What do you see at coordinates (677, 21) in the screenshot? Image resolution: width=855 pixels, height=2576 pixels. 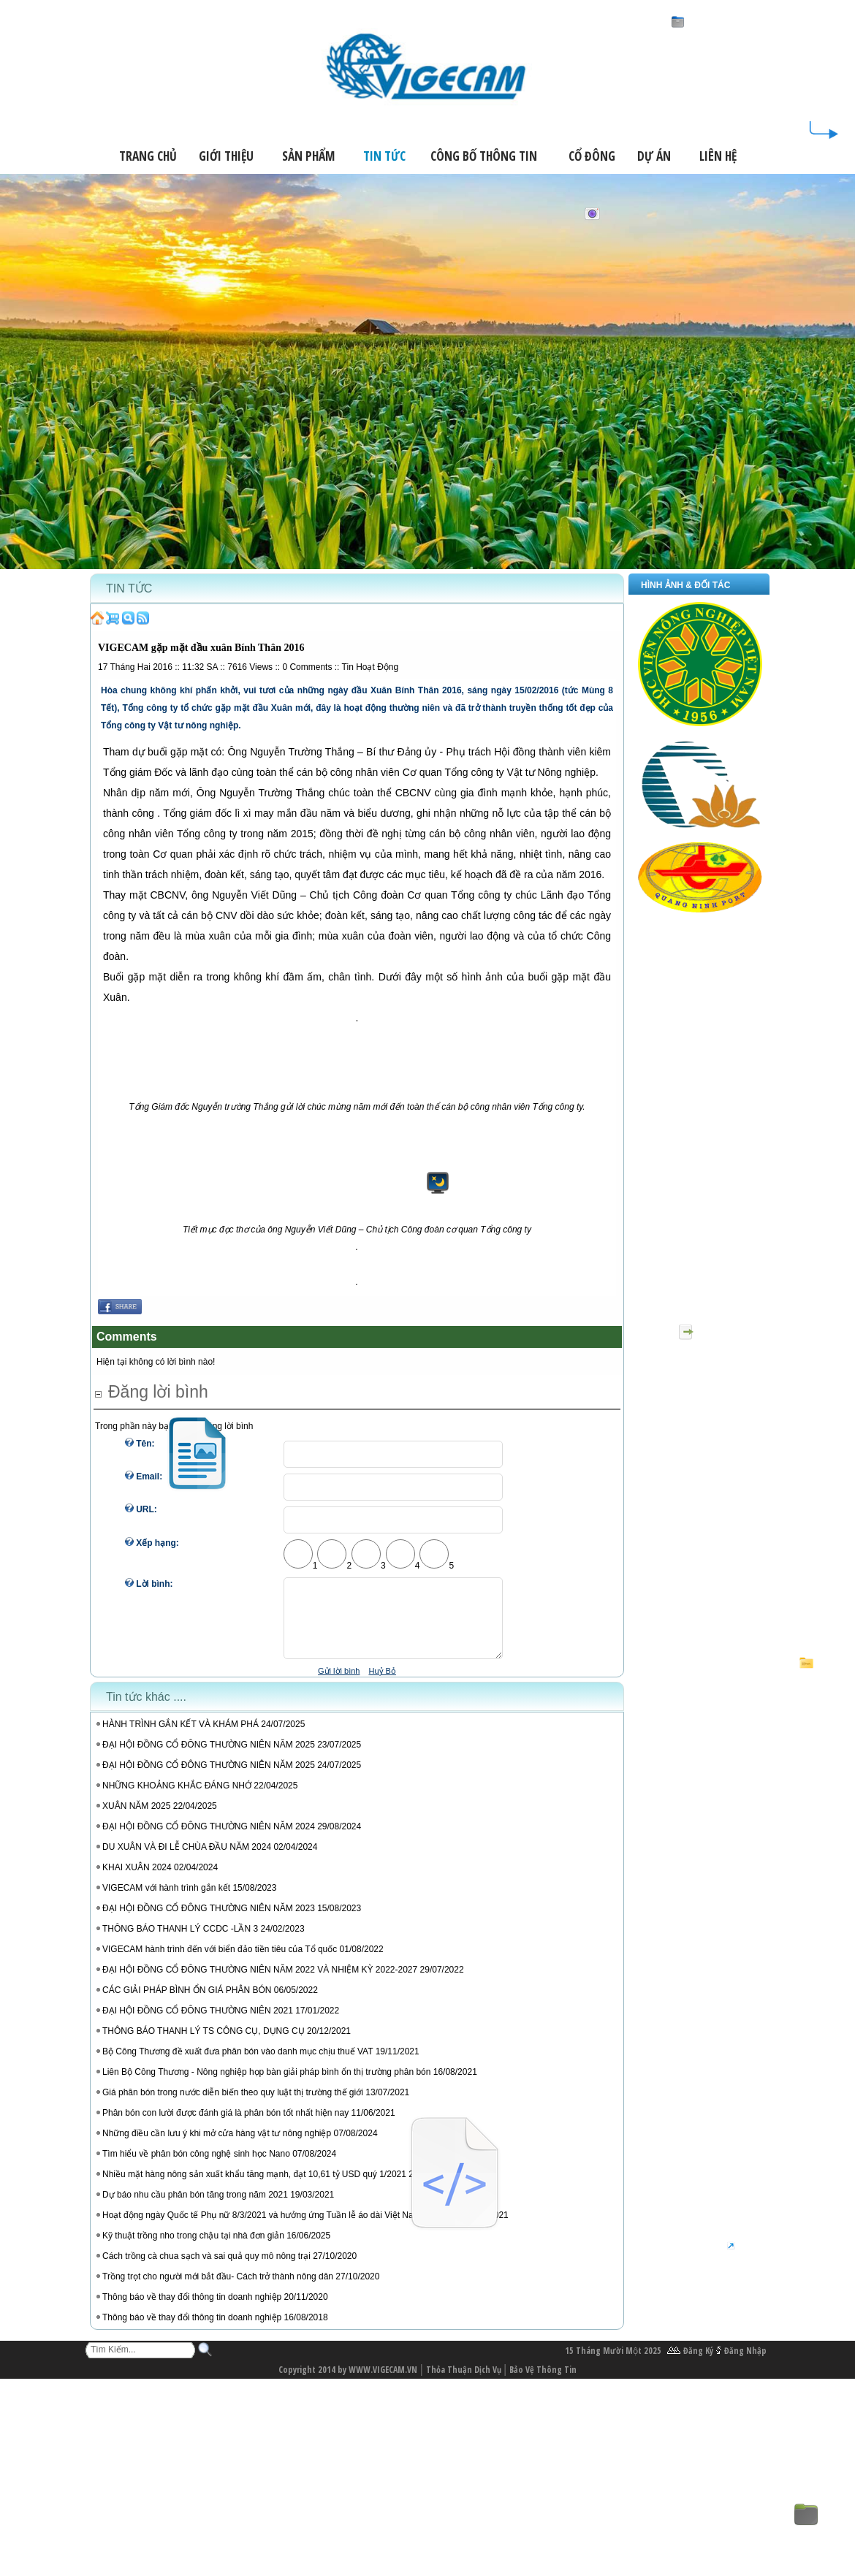 I see `open the file manager application` at bounding box center [677, 21].